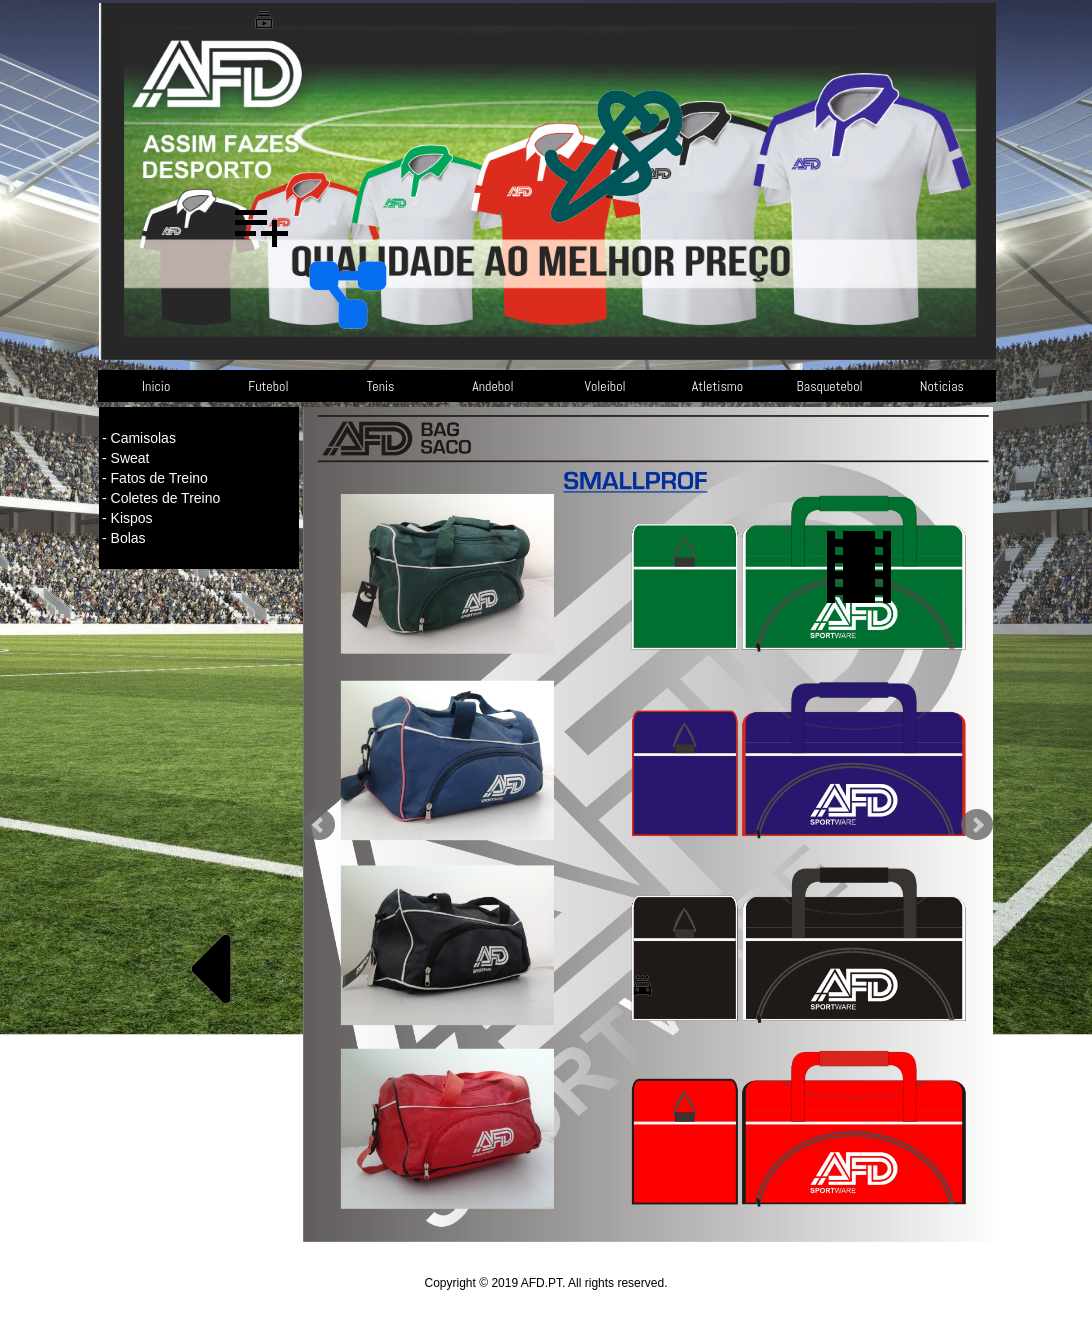 Image resolution: width=1092 pixels, height=1326 pixels. What do you see at coordinates (642, 985) in the screenshot?
I see `find nearby car wash locations` at bounding box center [642, 985].